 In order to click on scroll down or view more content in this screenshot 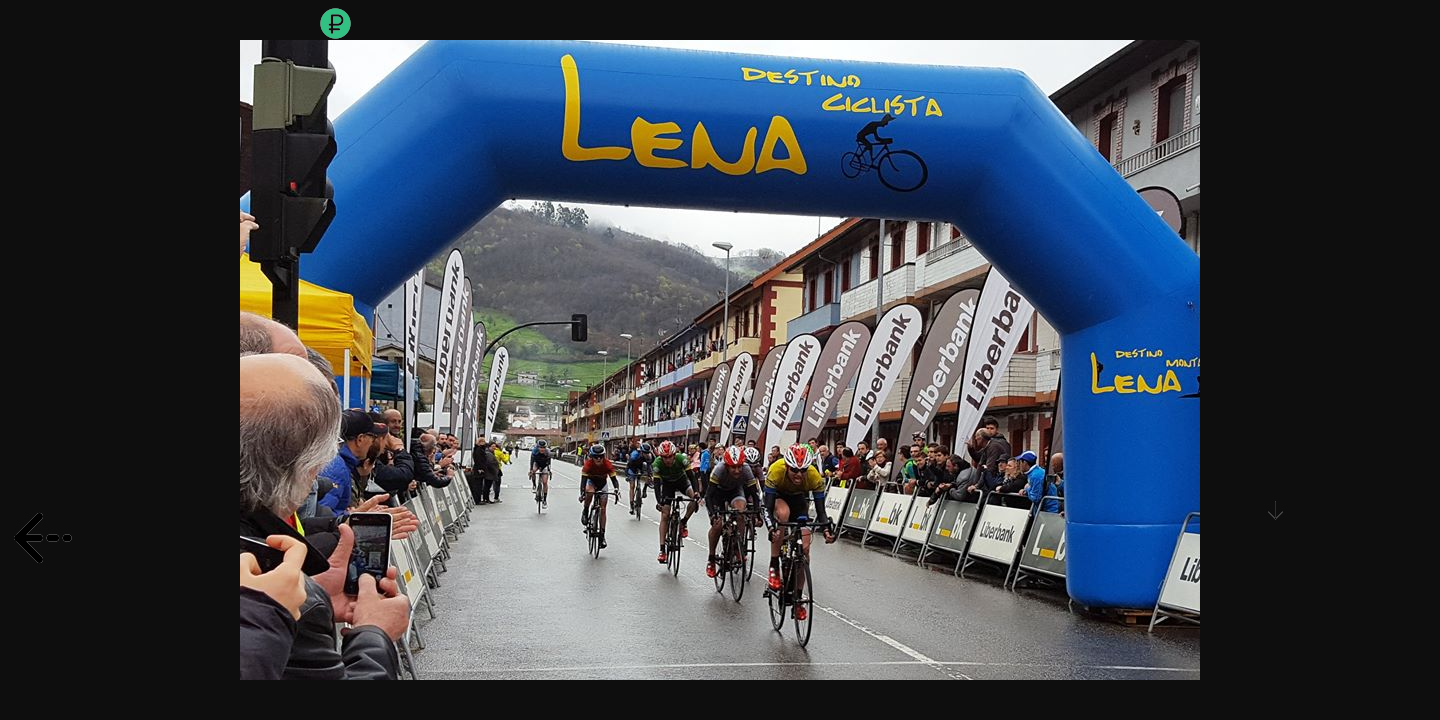, I will do `click(1275, 510)`.